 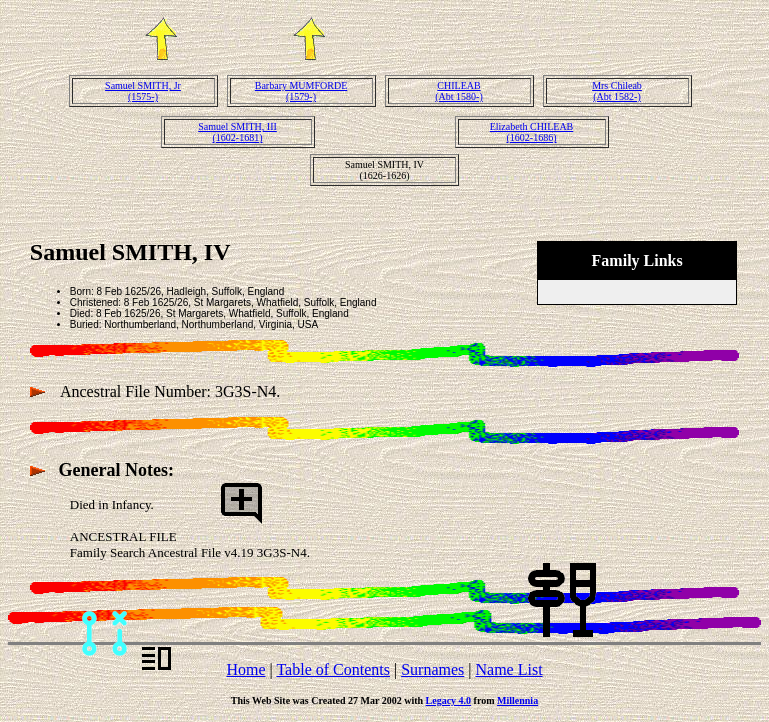 What do you see at coordinates (104, 633) in the screenshot?
I see `indicates a closed or rejected pull request` at bounding box center [104, 633].